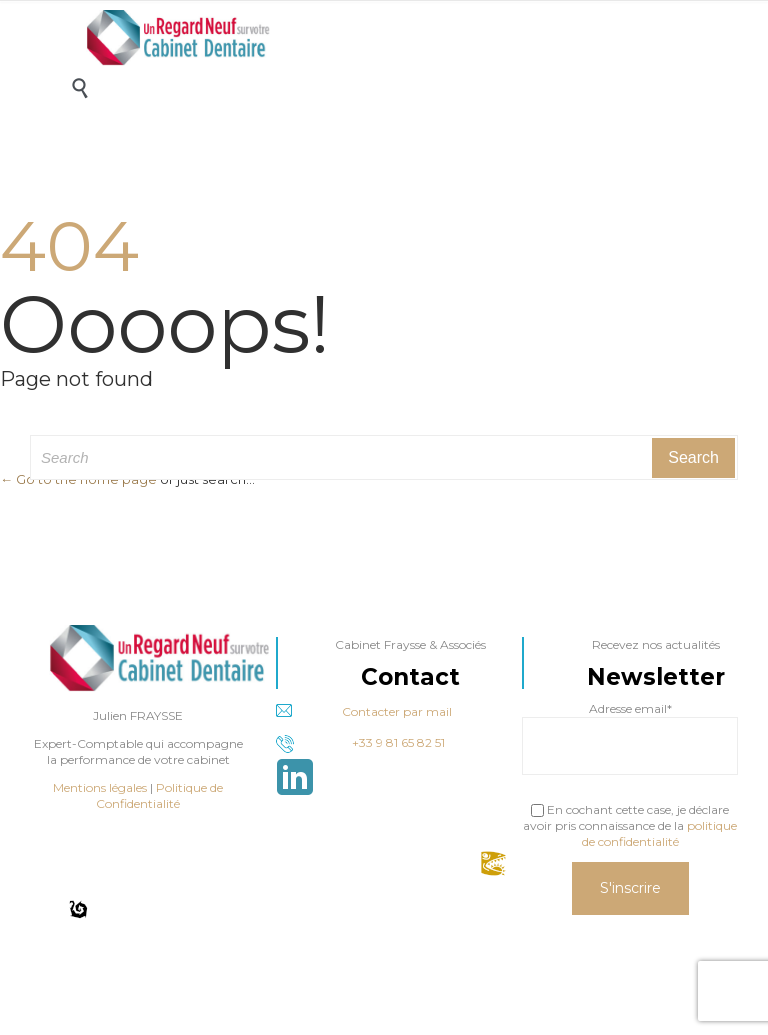 The image size is (768, 1035). Describe the element at coordinates (78, 909) in the screenshot. I see `represents a tentacle monster or creature ability in a game` at that location.